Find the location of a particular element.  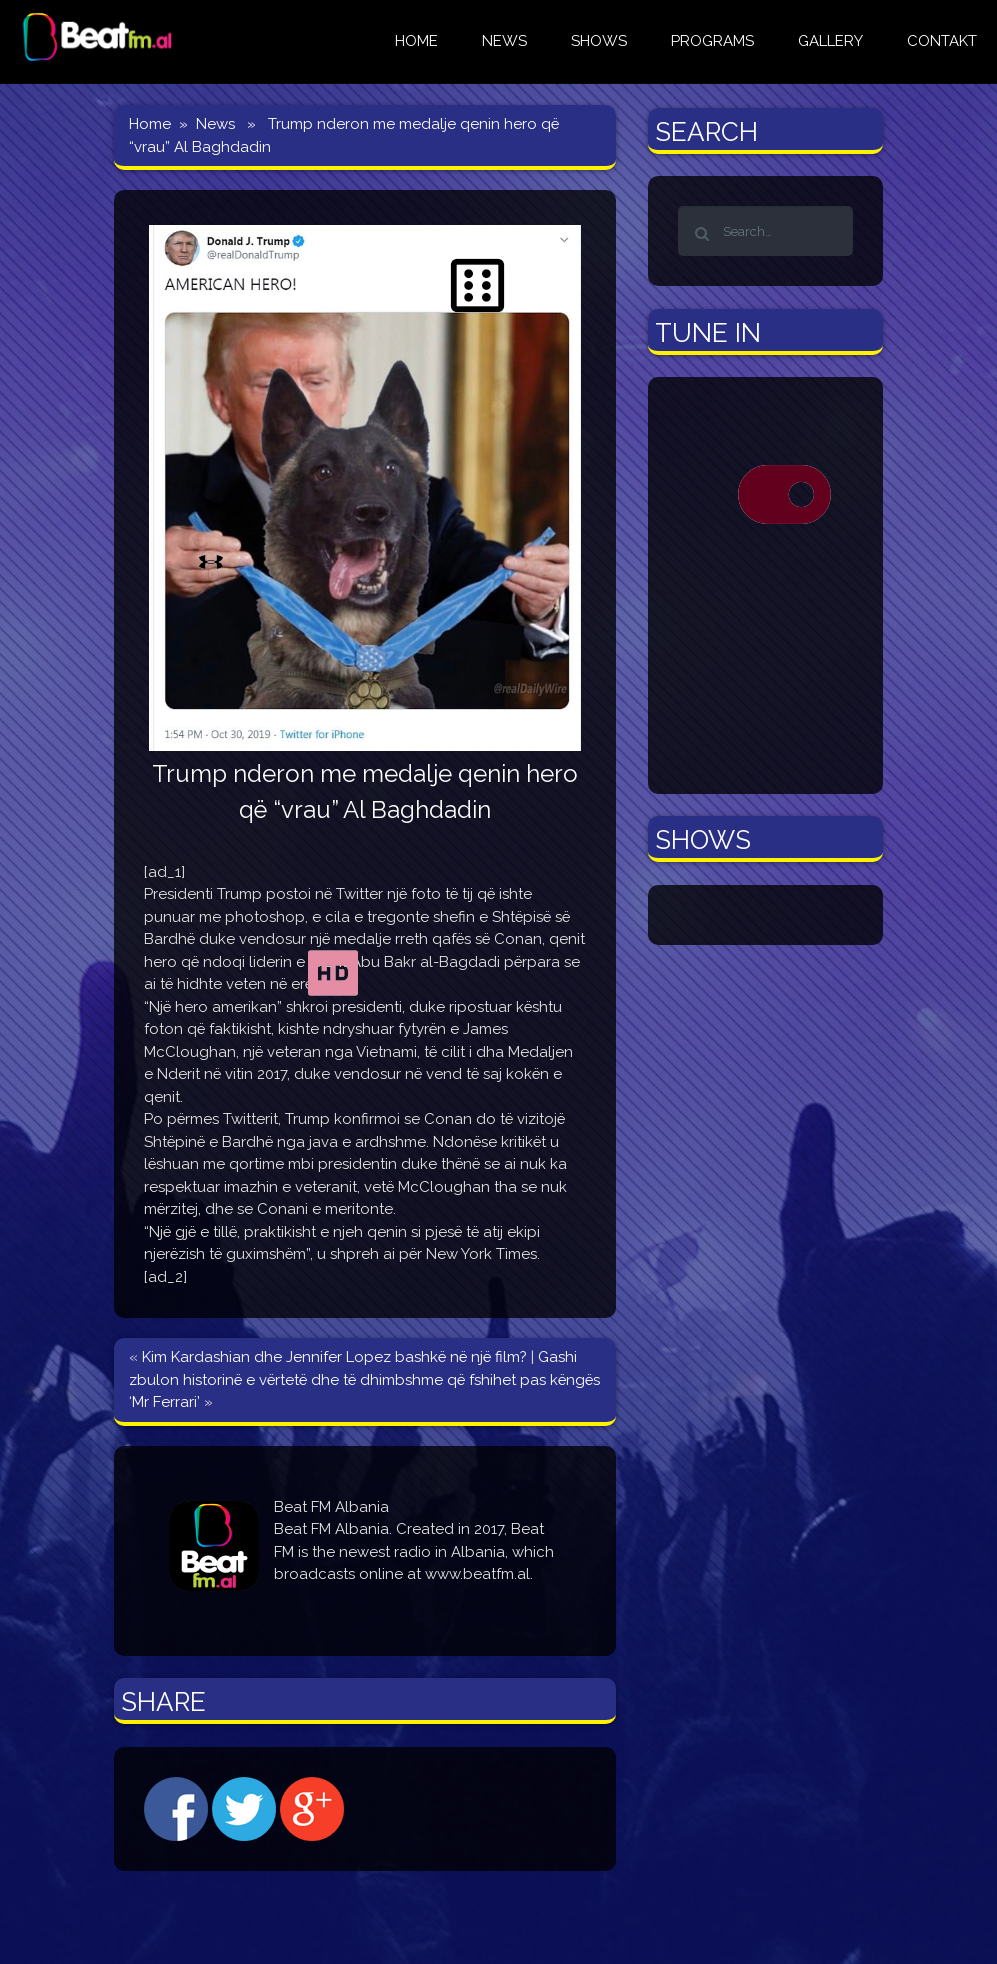

toggle a setting on or off is located at coordinates (784, 494).